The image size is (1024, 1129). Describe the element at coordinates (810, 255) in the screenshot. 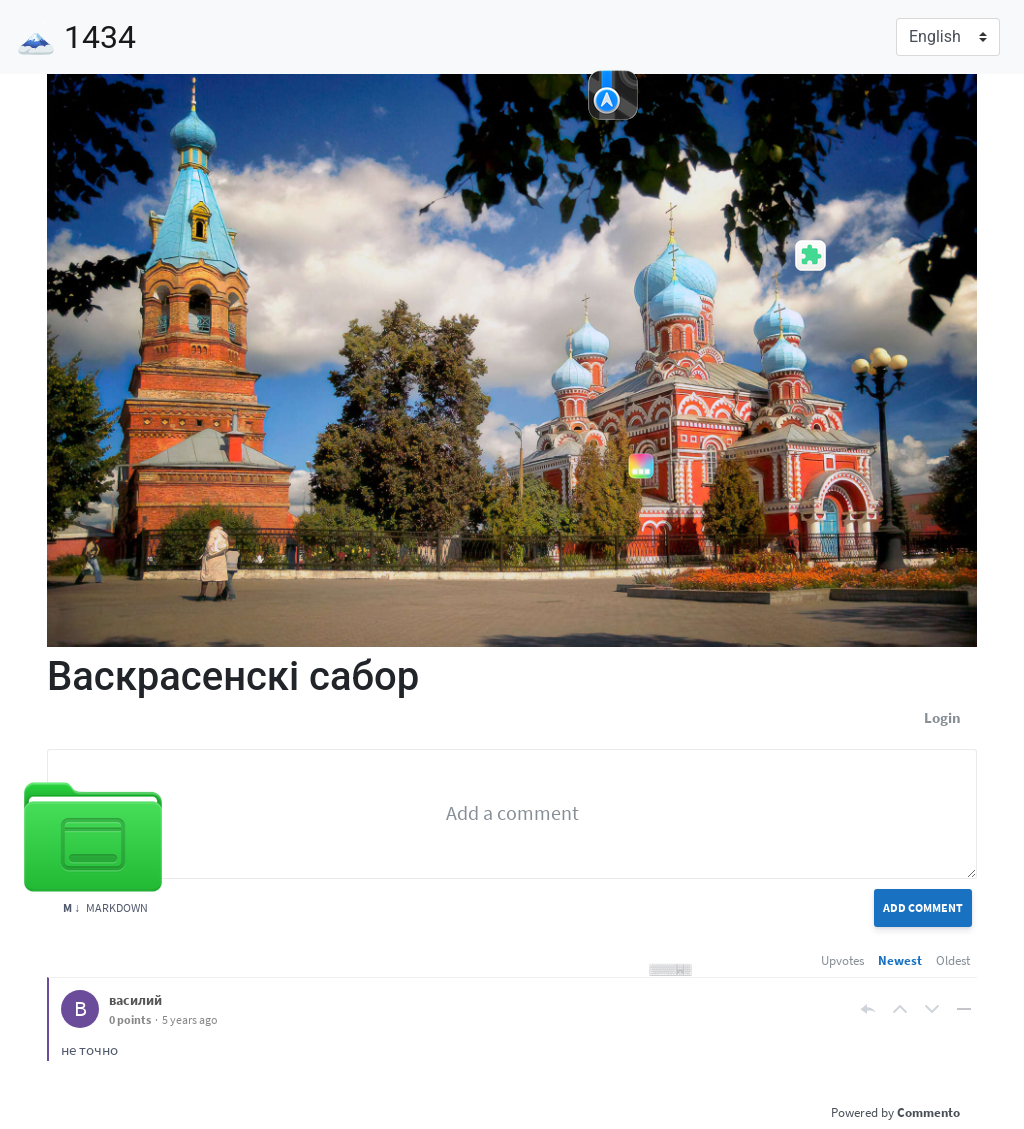

I see `open palapeli puzzle game` at that location.